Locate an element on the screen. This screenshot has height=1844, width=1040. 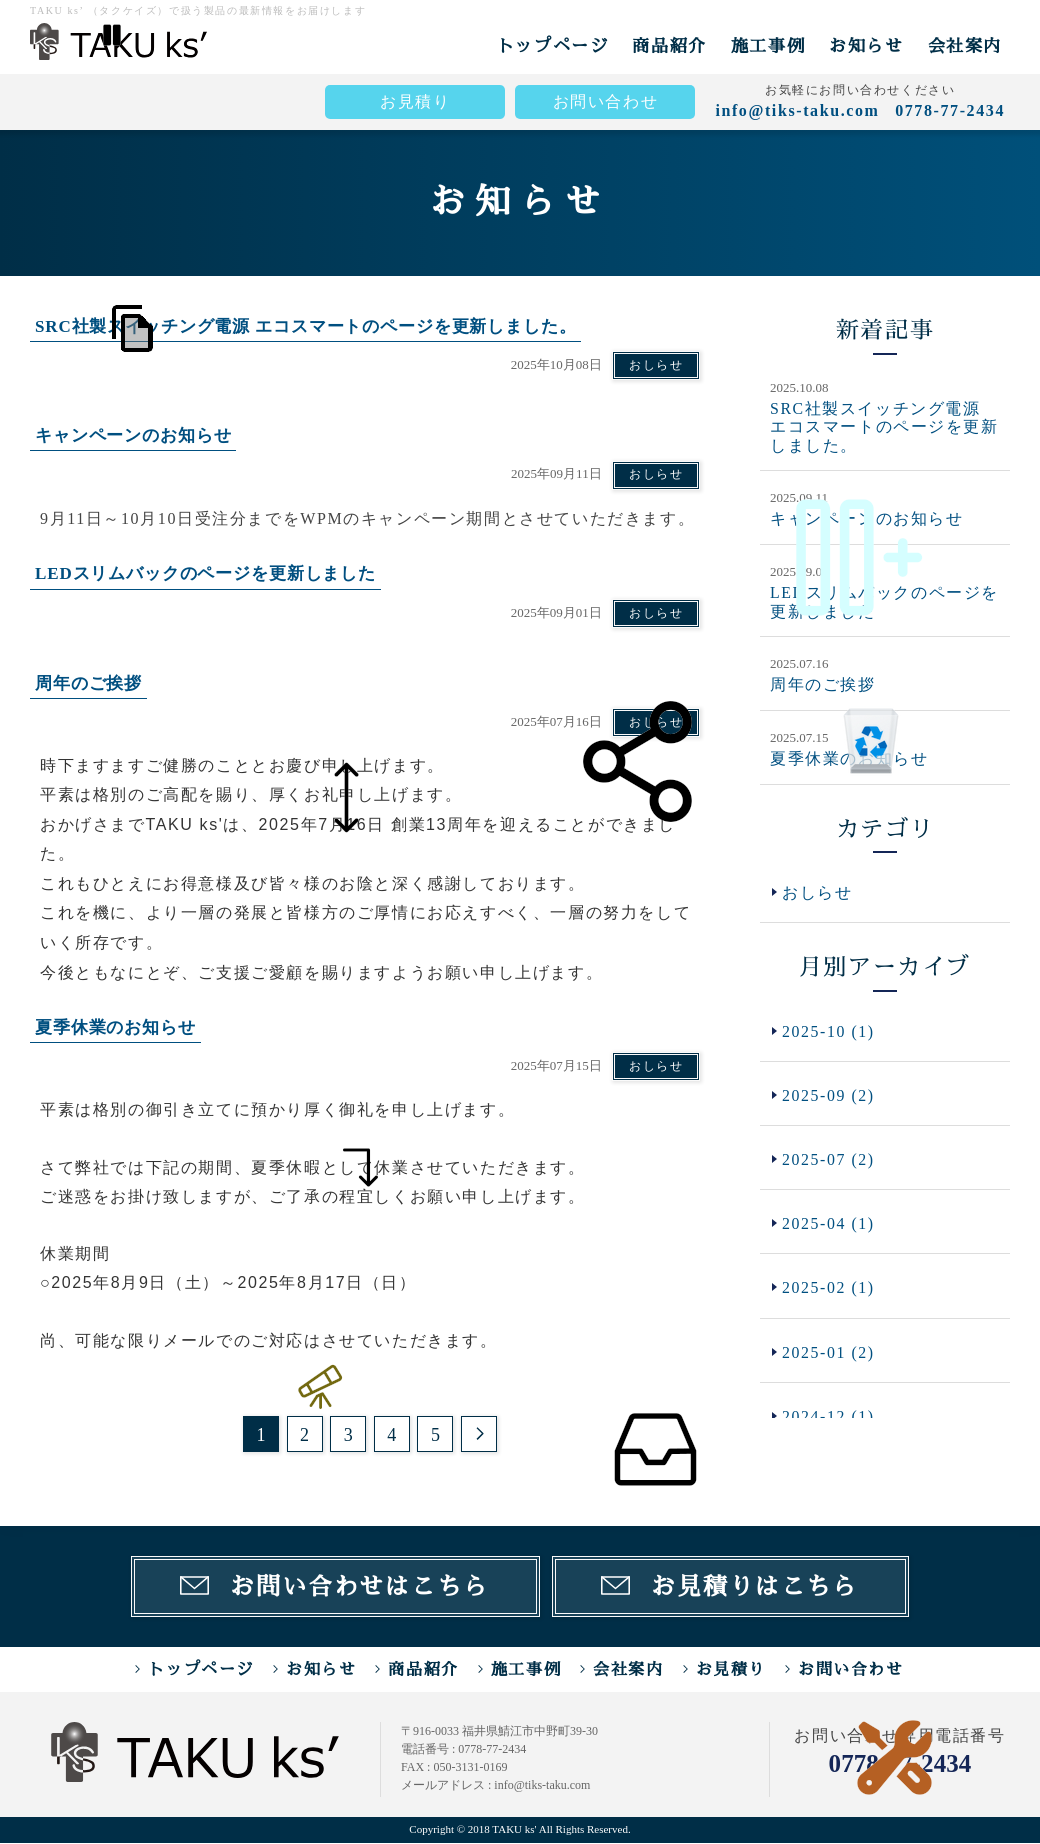
access settings or configuration options is located at coordinates (894, 1757).